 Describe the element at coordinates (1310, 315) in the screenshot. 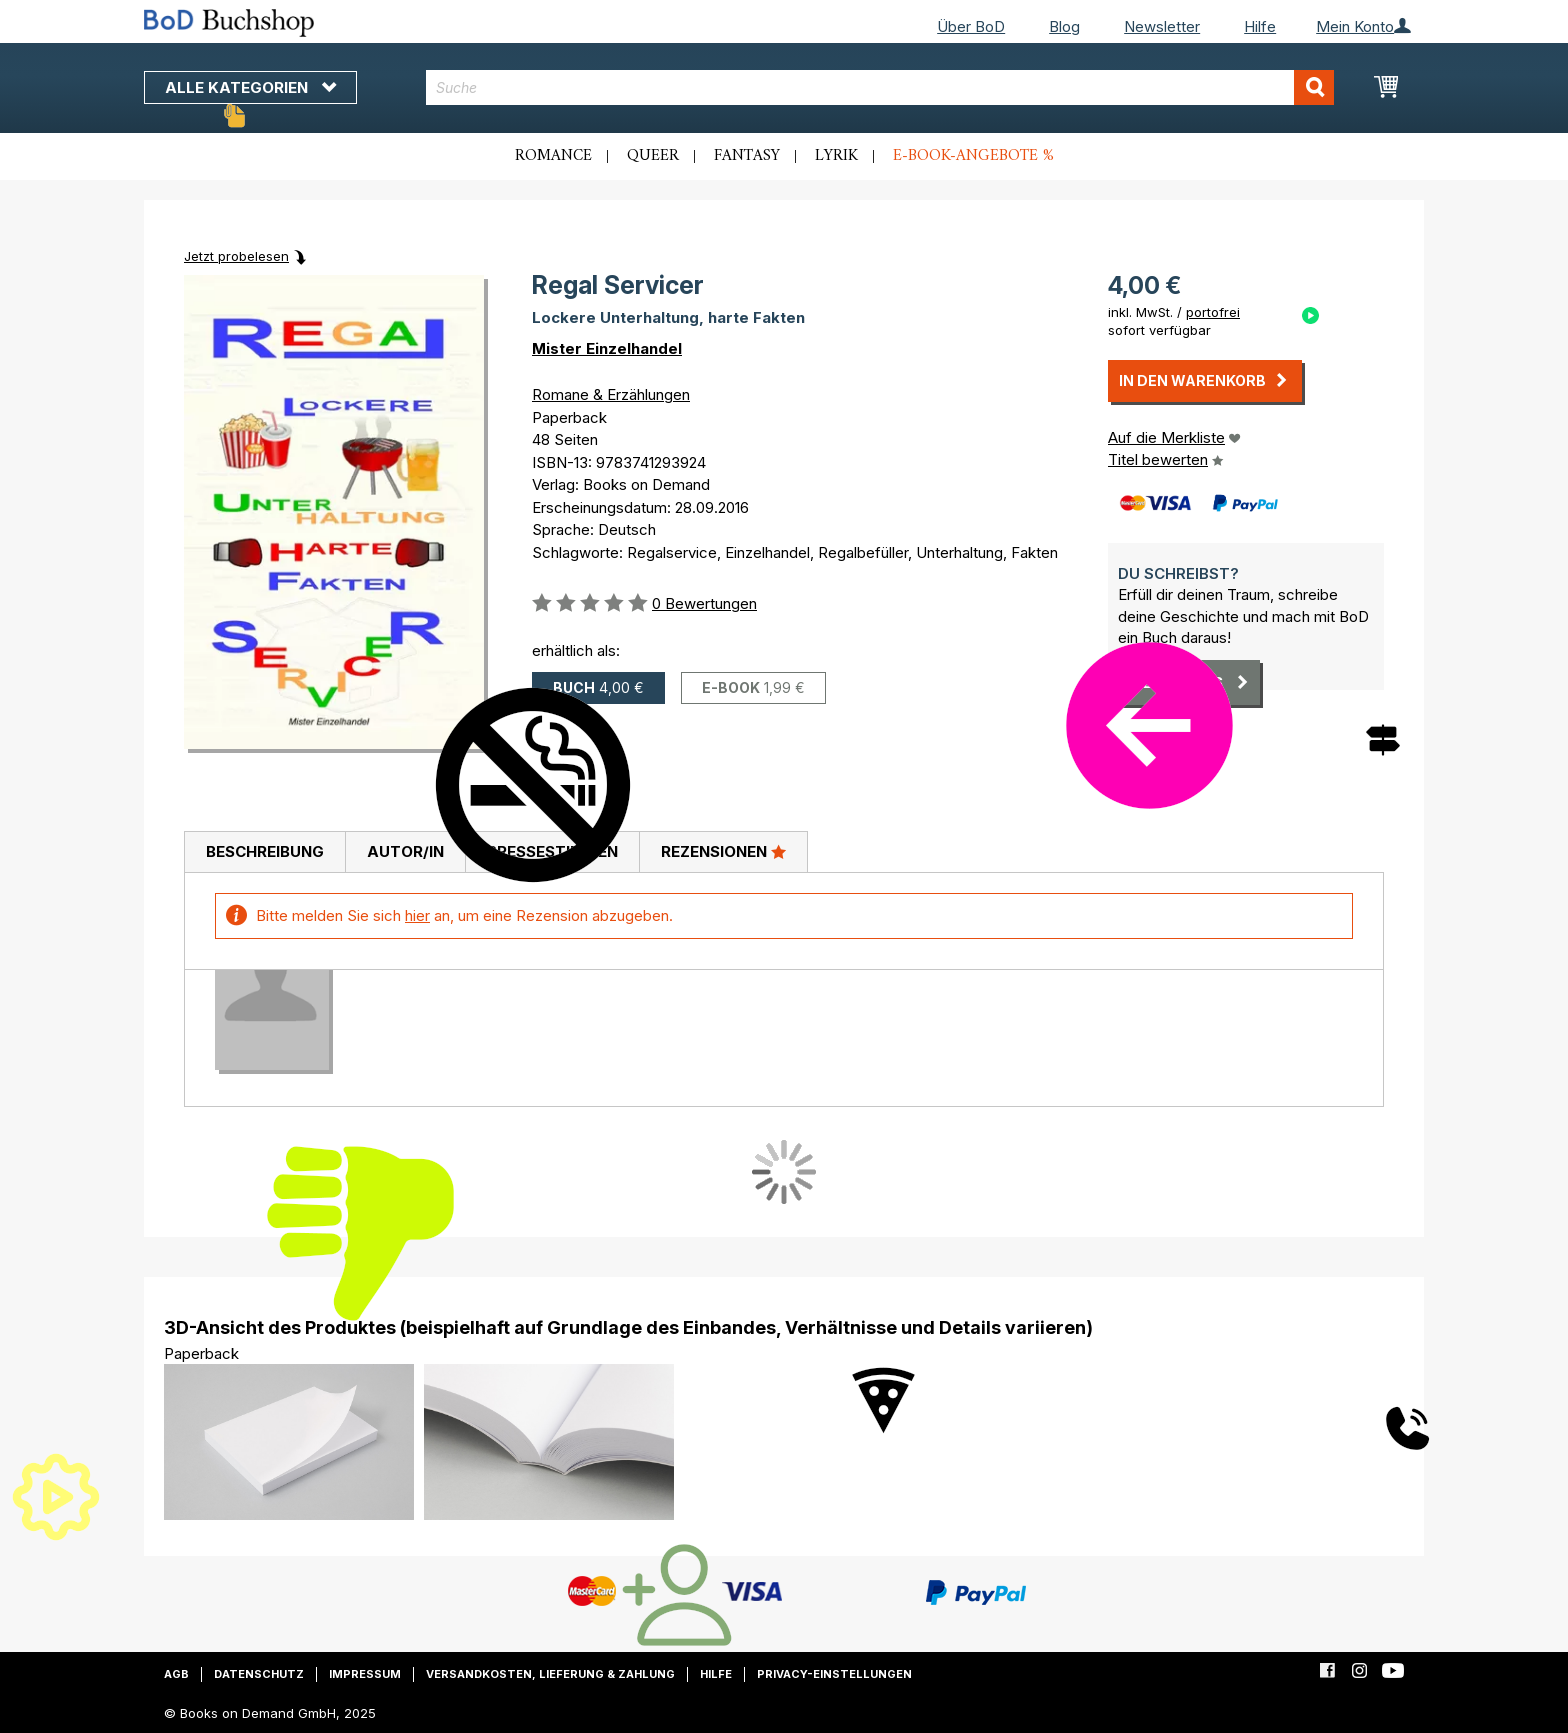

I see `play media or video content` at that location.